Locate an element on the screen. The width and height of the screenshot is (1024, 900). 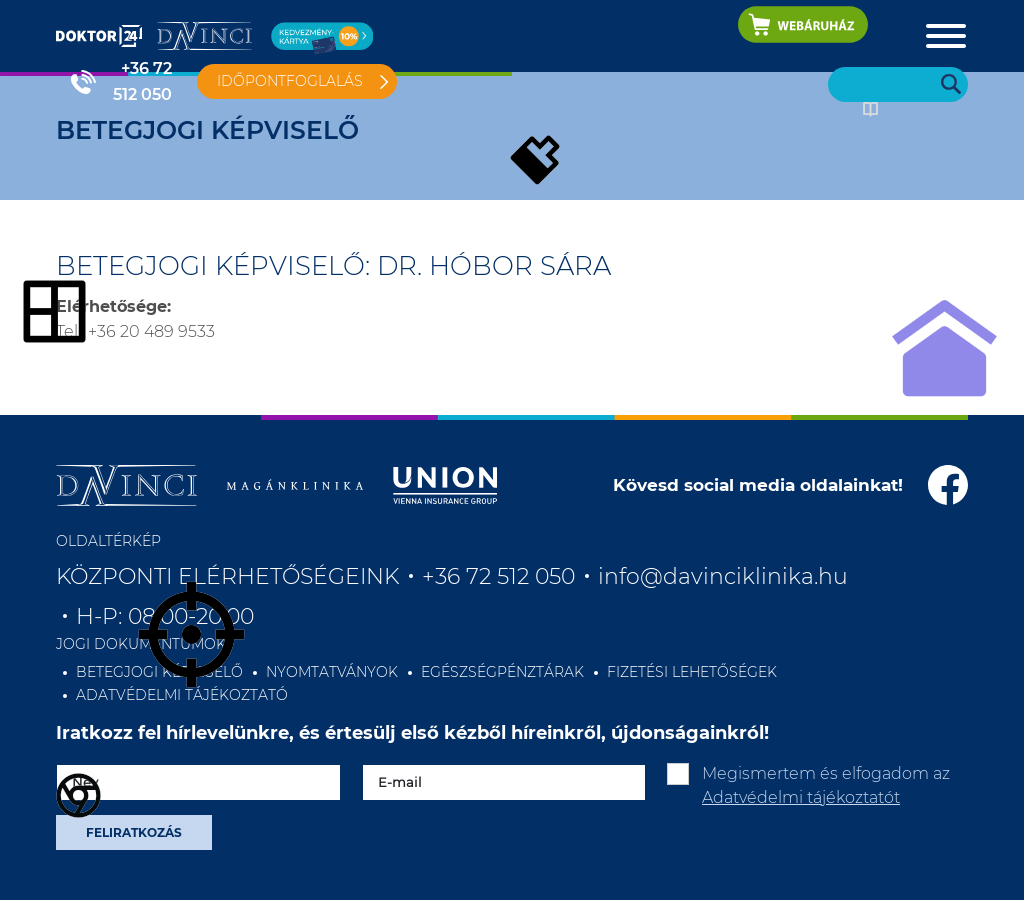
center or align an element to a focal point is located at coordinates (191, 634).